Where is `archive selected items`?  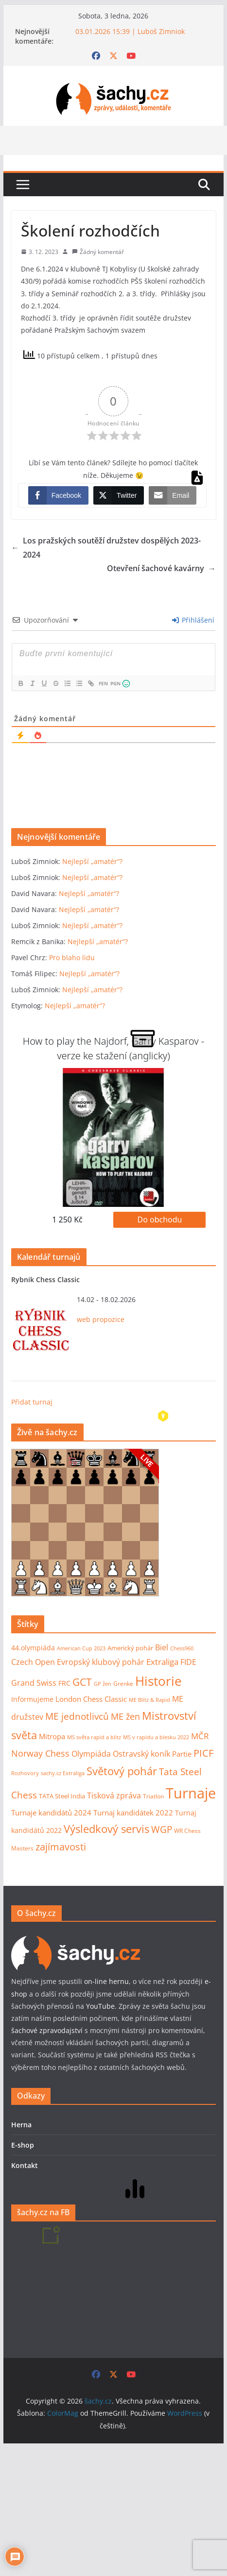 archive selected items is located at coordinates (142, 1038).